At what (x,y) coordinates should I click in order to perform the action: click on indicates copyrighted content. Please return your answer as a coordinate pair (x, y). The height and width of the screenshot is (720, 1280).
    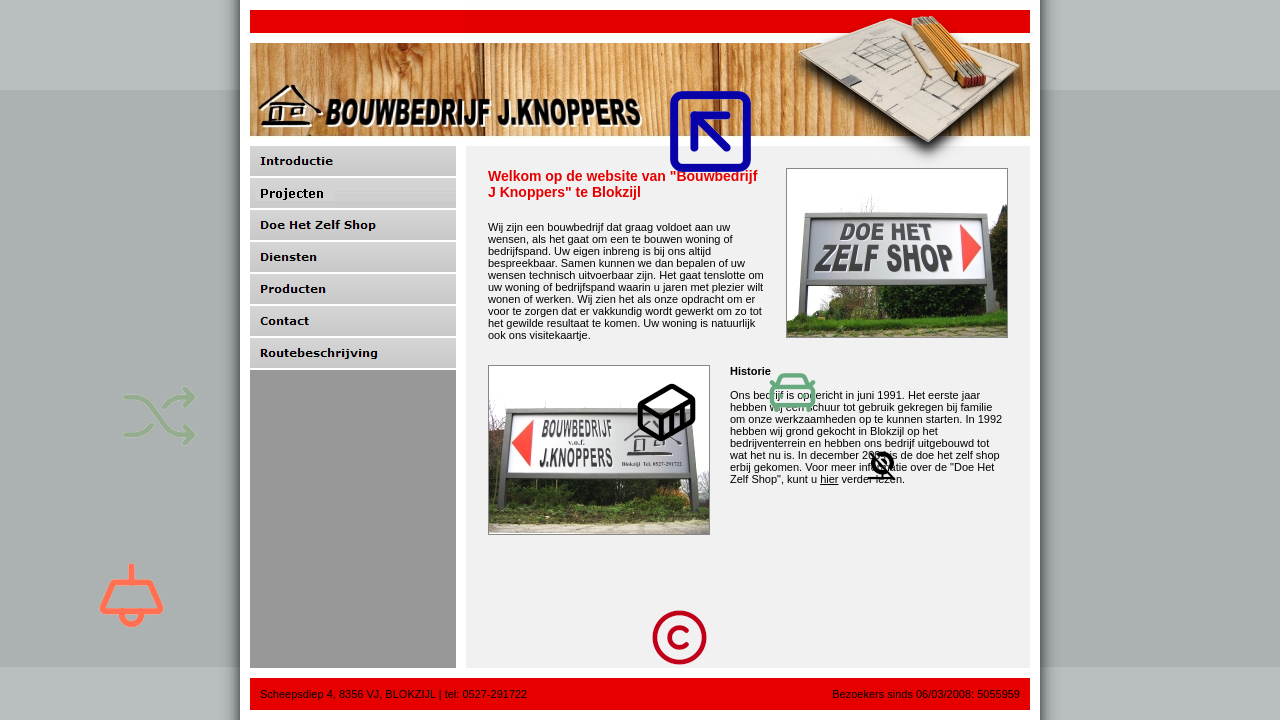
    Looking at the image, I should click on (679, 637).